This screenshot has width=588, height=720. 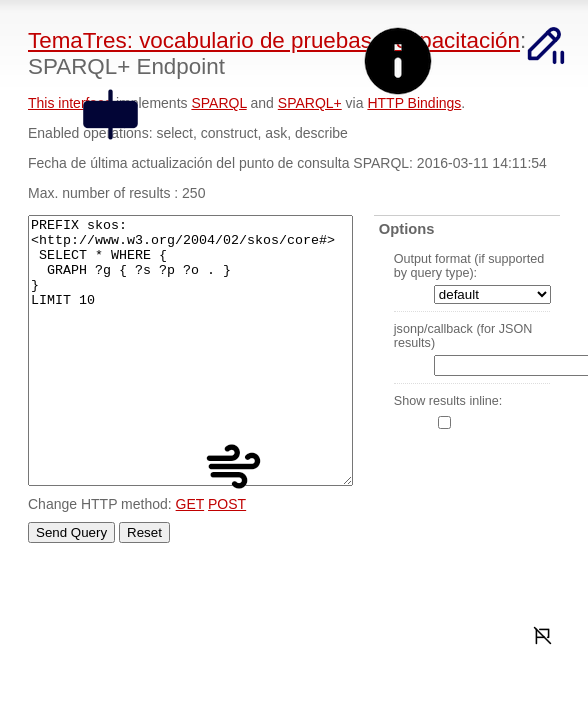 What do you see at coordinates (545, 43) in the screenshot?
I see `pause editing mode` at bounding box center [545, 43].